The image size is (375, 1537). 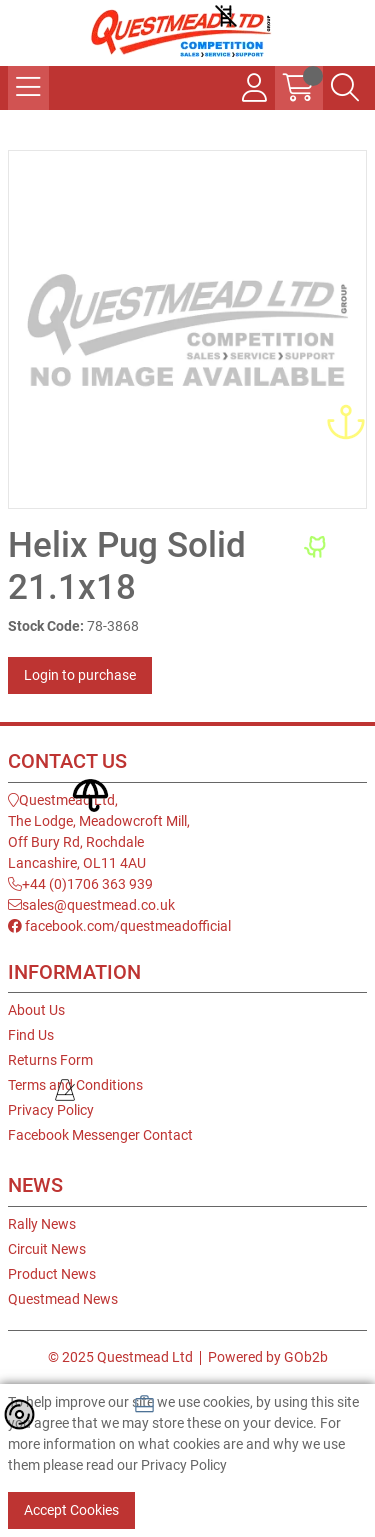 What do you see at coordinates (19, 1414) in the screenshot?
I see `access music or audio library` at bounding box center [19, 1414].